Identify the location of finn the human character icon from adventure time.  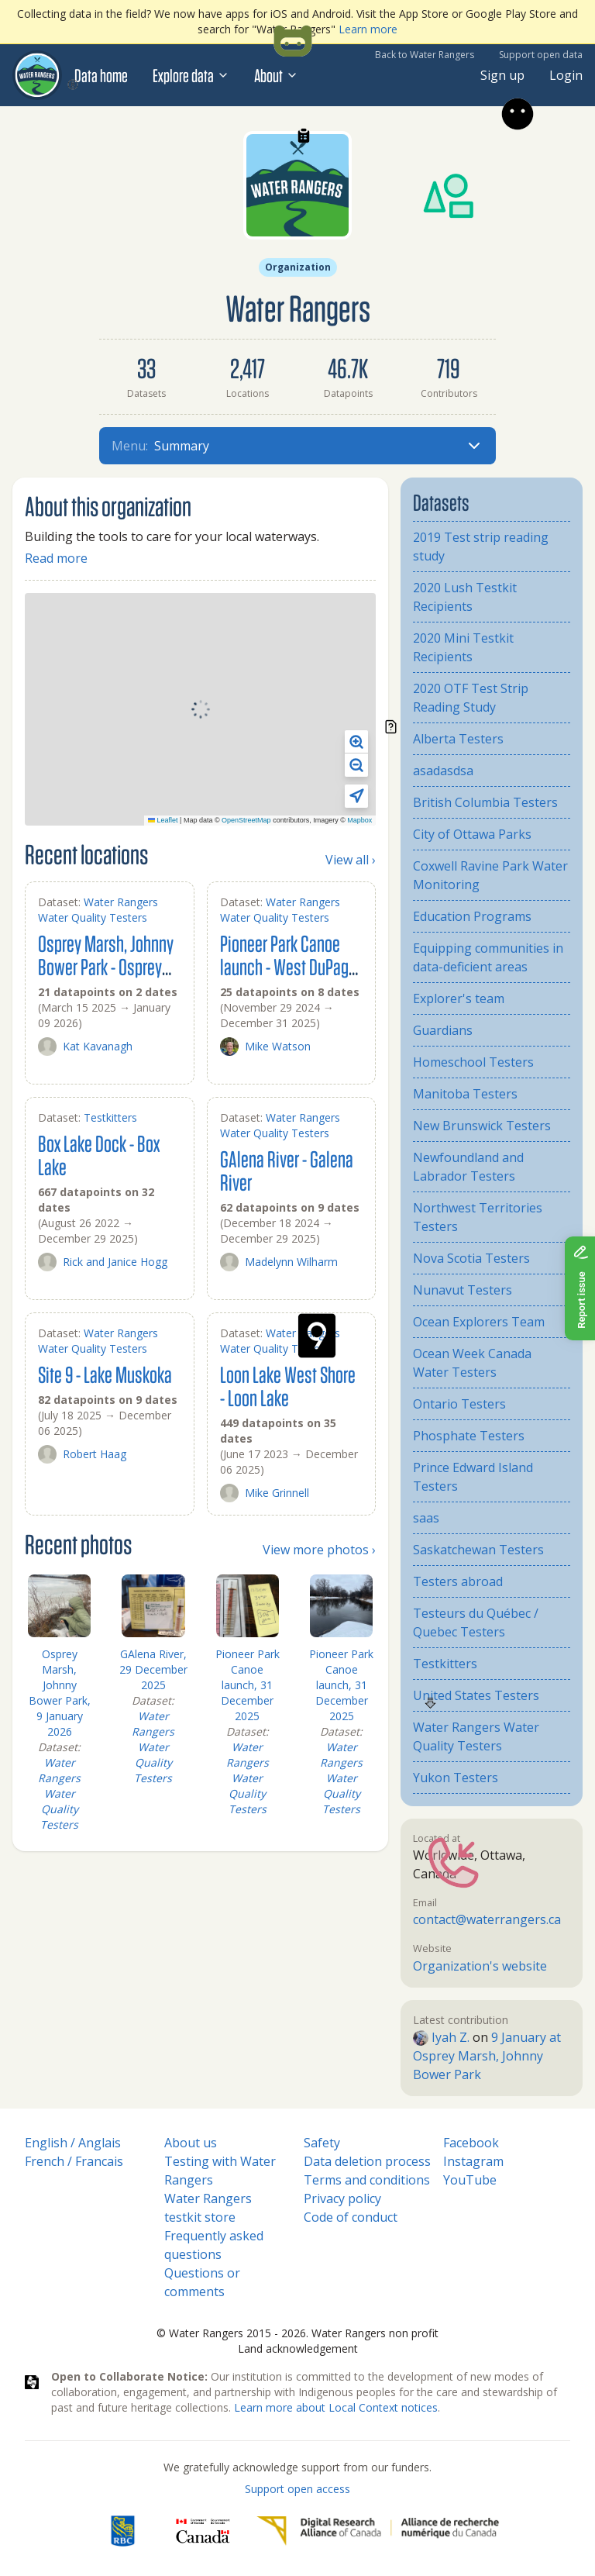
(293, 40).